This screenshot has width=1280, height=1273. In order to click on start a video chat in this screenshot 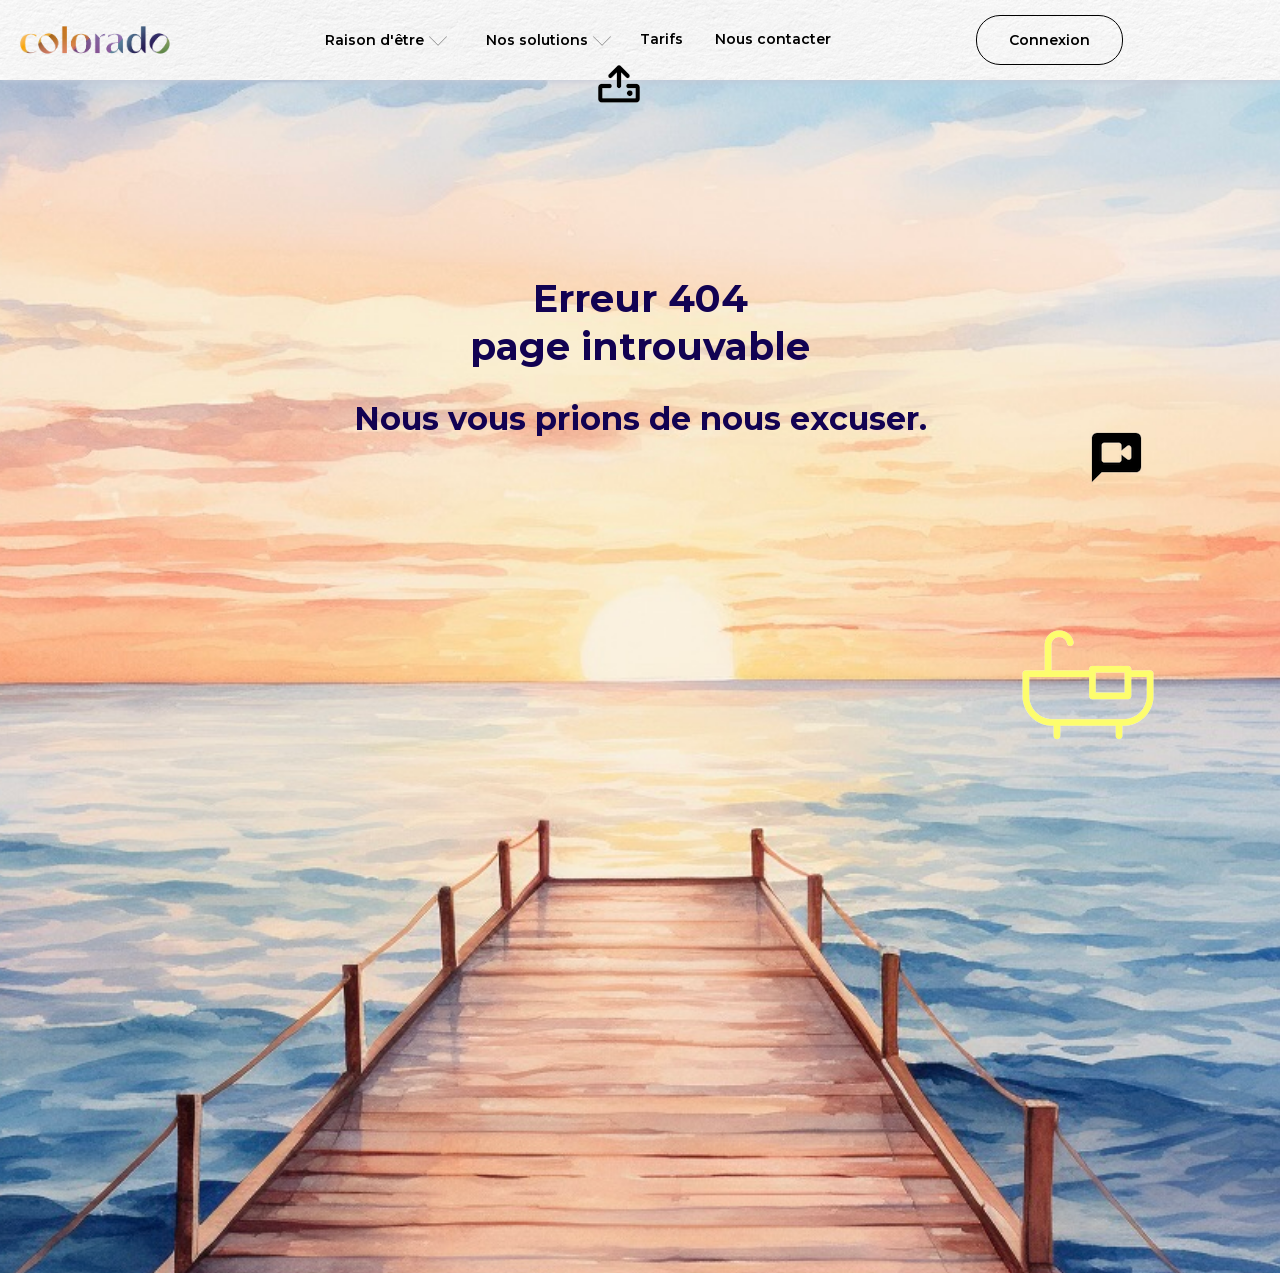, I will do `click(1116, 457)`.